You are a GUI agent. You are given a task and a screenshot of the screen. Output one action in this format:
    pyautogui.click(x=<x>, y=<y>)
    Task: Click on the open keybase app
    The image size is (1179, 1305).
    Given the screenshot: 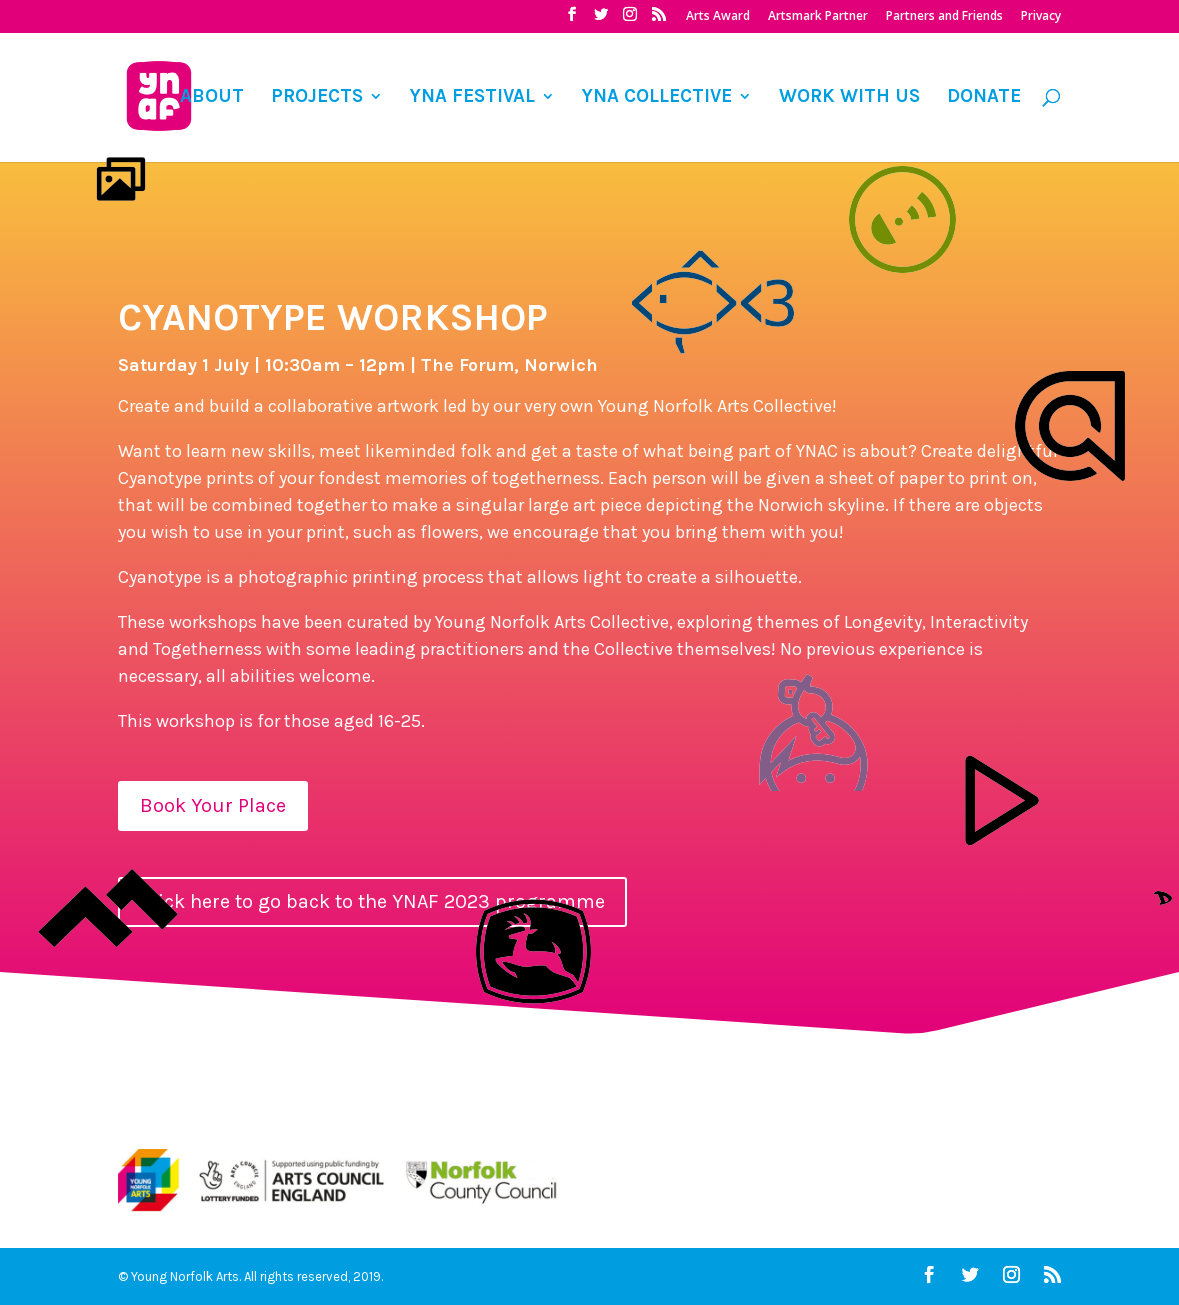 What is the action you would take?
    pyautogui.click(x=813, y=732)
    